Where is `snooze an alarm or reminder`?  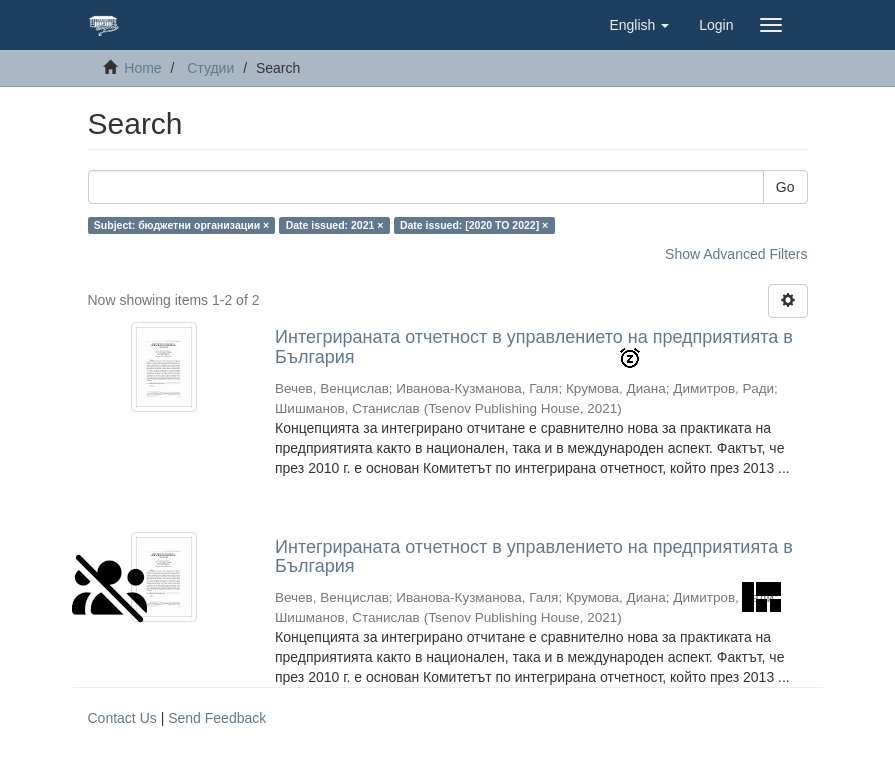 snooze an alarm or reminder is located at coordinates (630, 358).